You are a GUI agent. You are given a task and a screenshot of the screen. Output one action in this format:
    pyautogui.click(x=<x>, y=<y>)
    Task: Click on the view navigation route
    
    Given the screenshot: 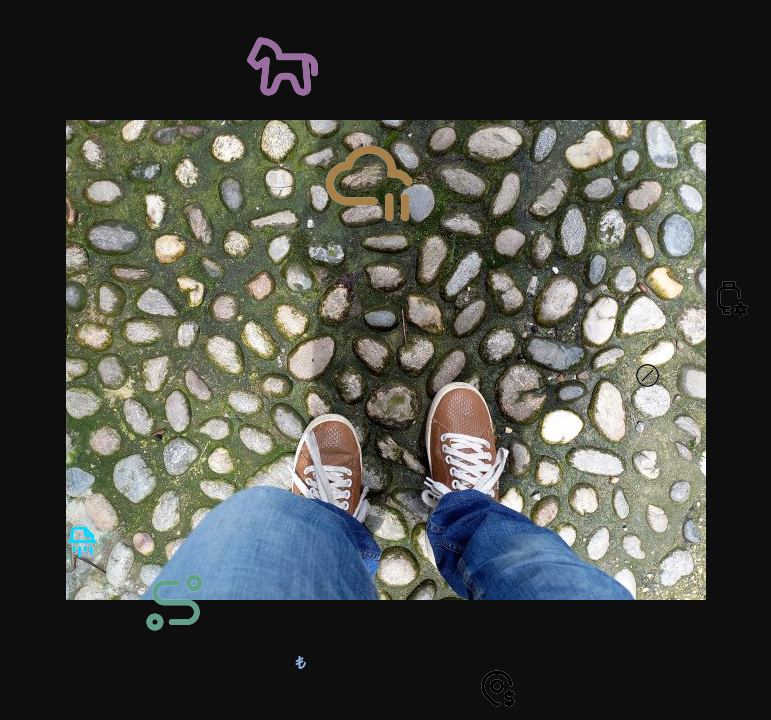 What is the action you would take?
    pyautogui.click(x=174, y=602)
    